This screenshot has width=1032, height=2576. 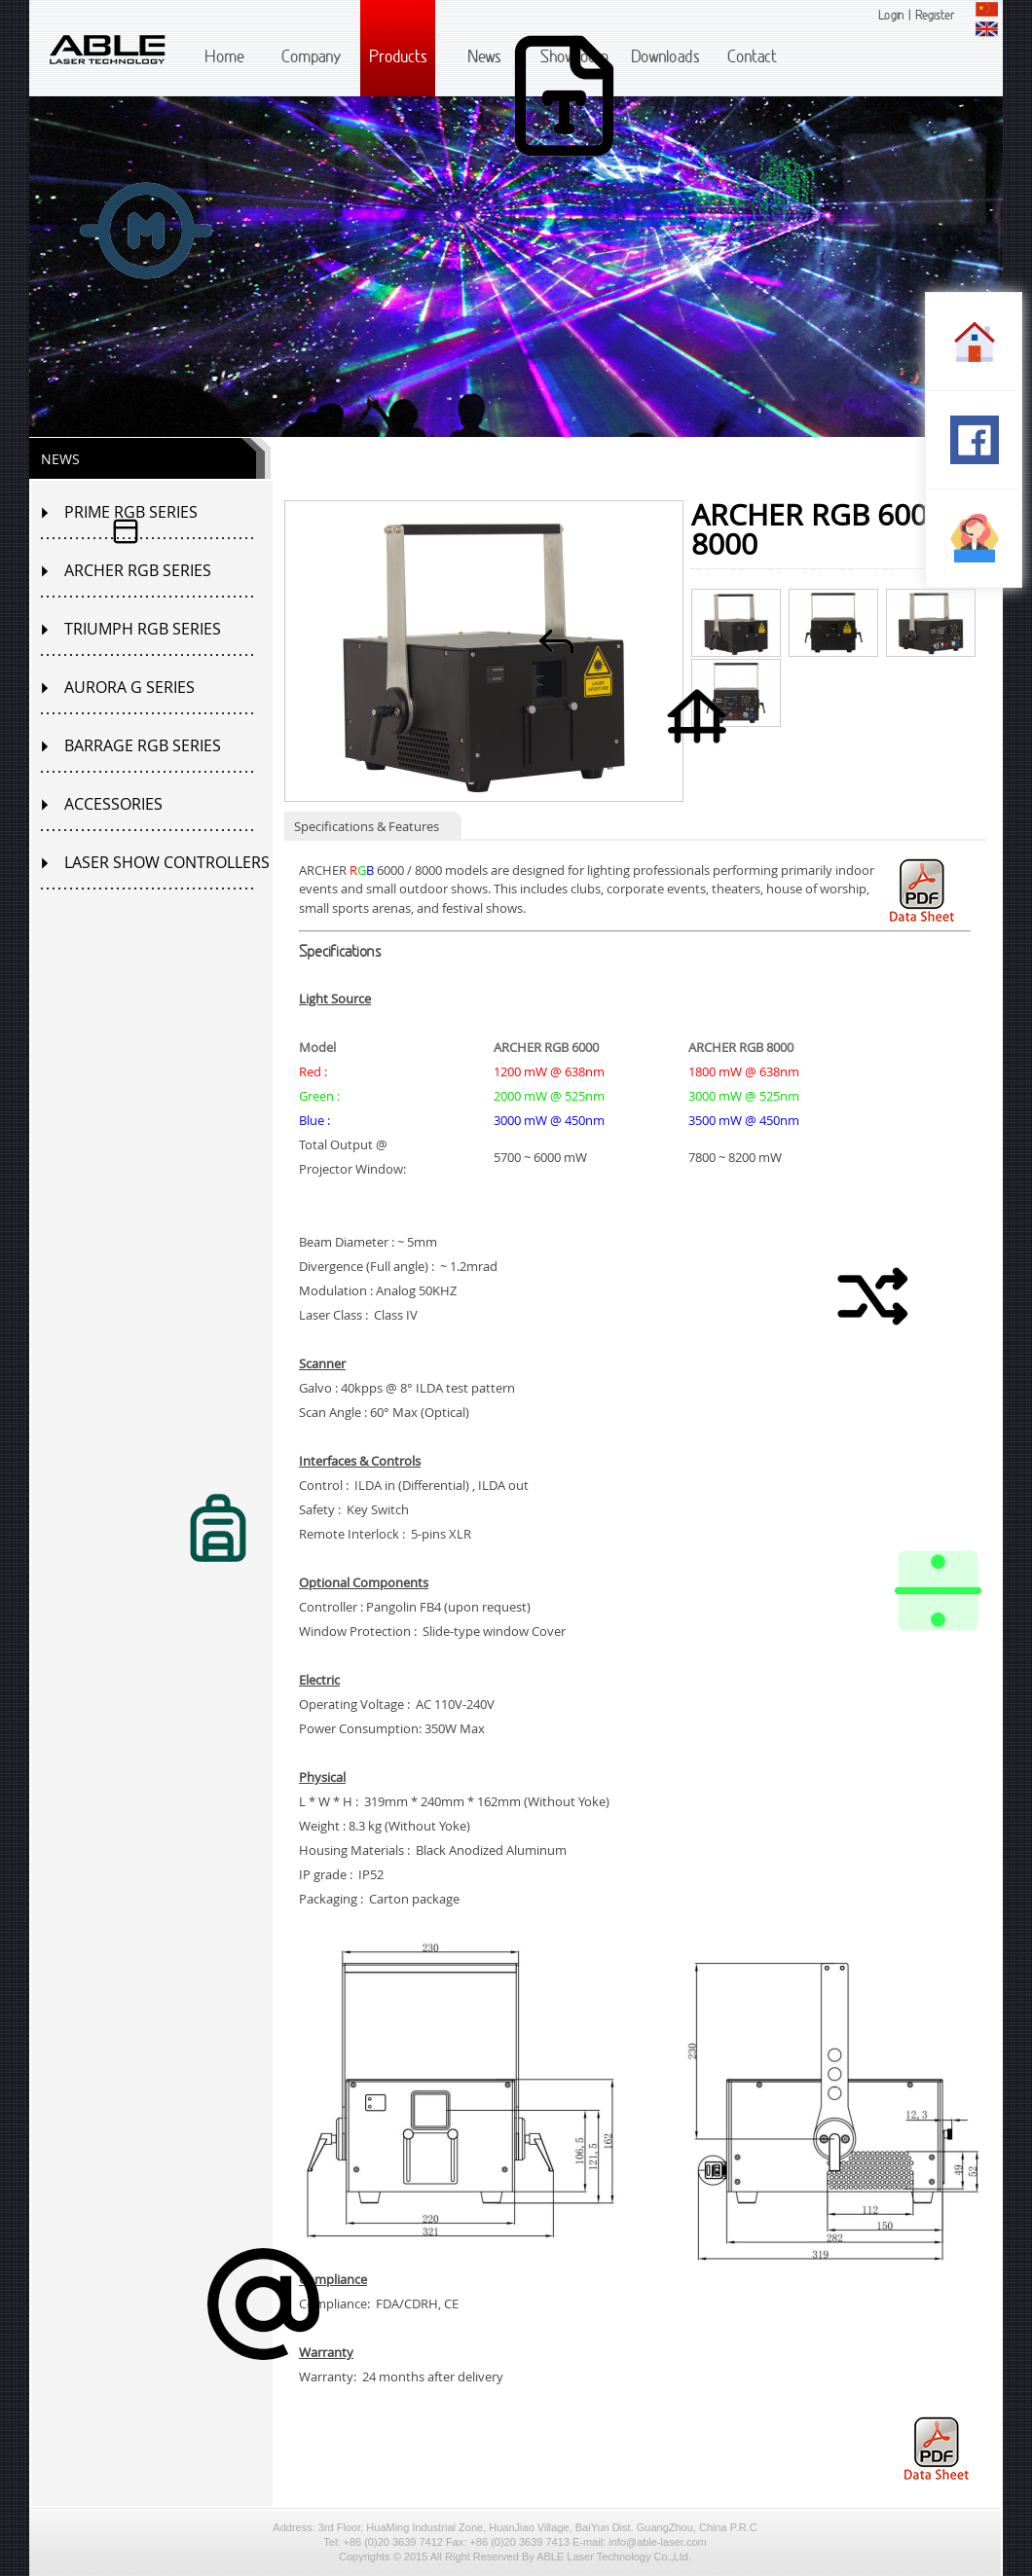 I want to click on mention a user in a post or comment, so click(x=263, y=2304).